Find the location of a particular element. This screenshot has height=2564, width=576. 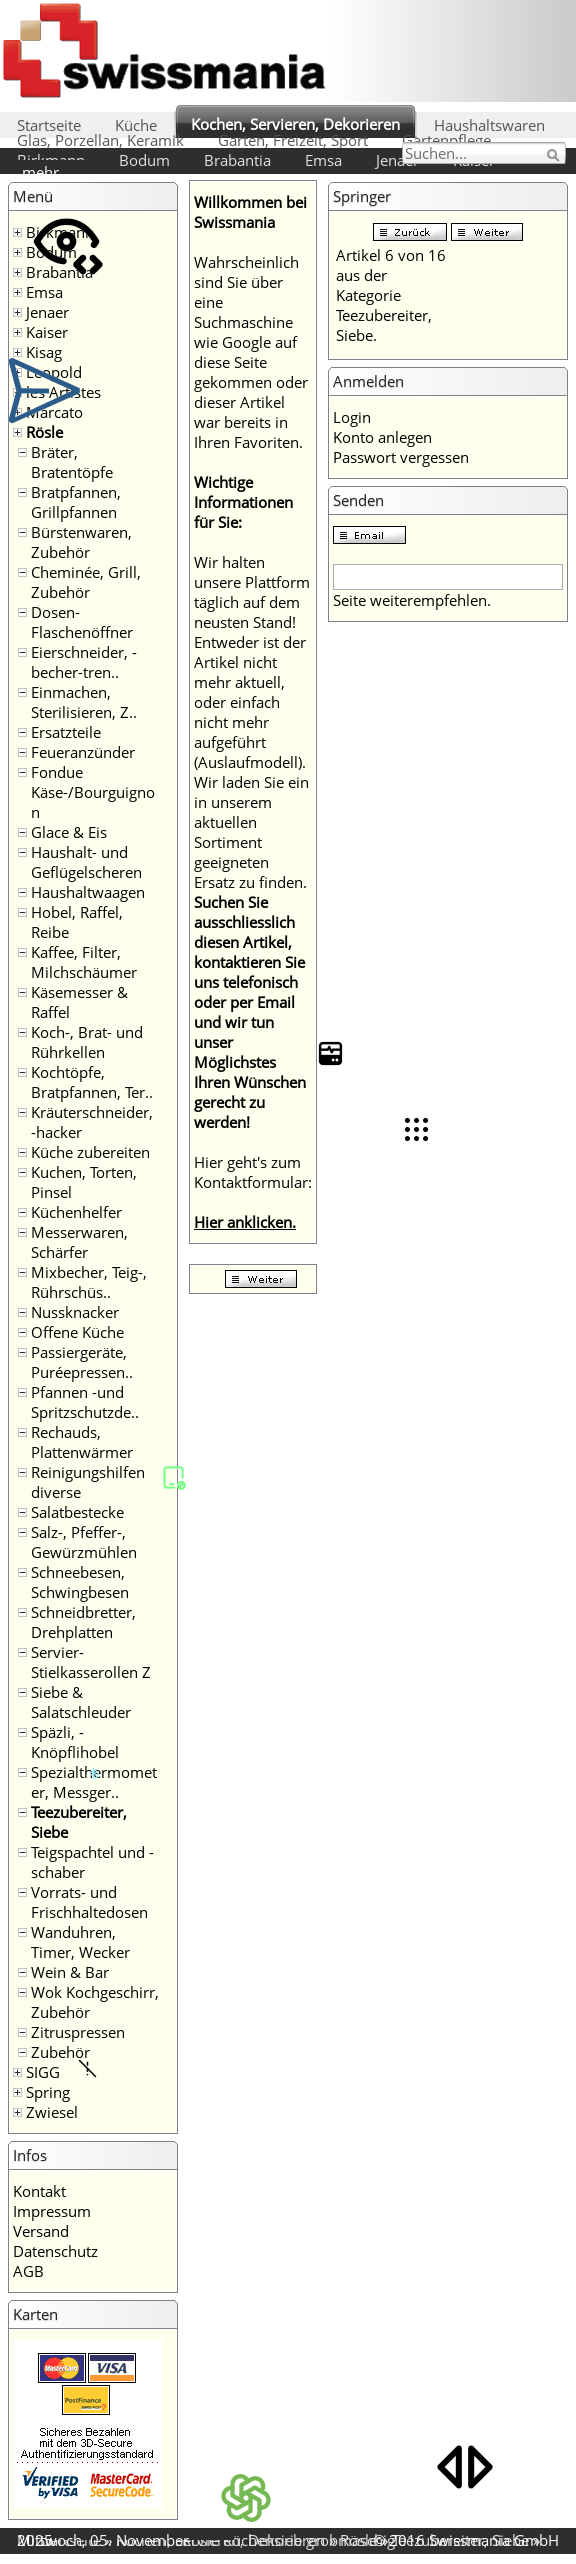

access OpenAI services or chatbot is located at coordinates (246, 2498).